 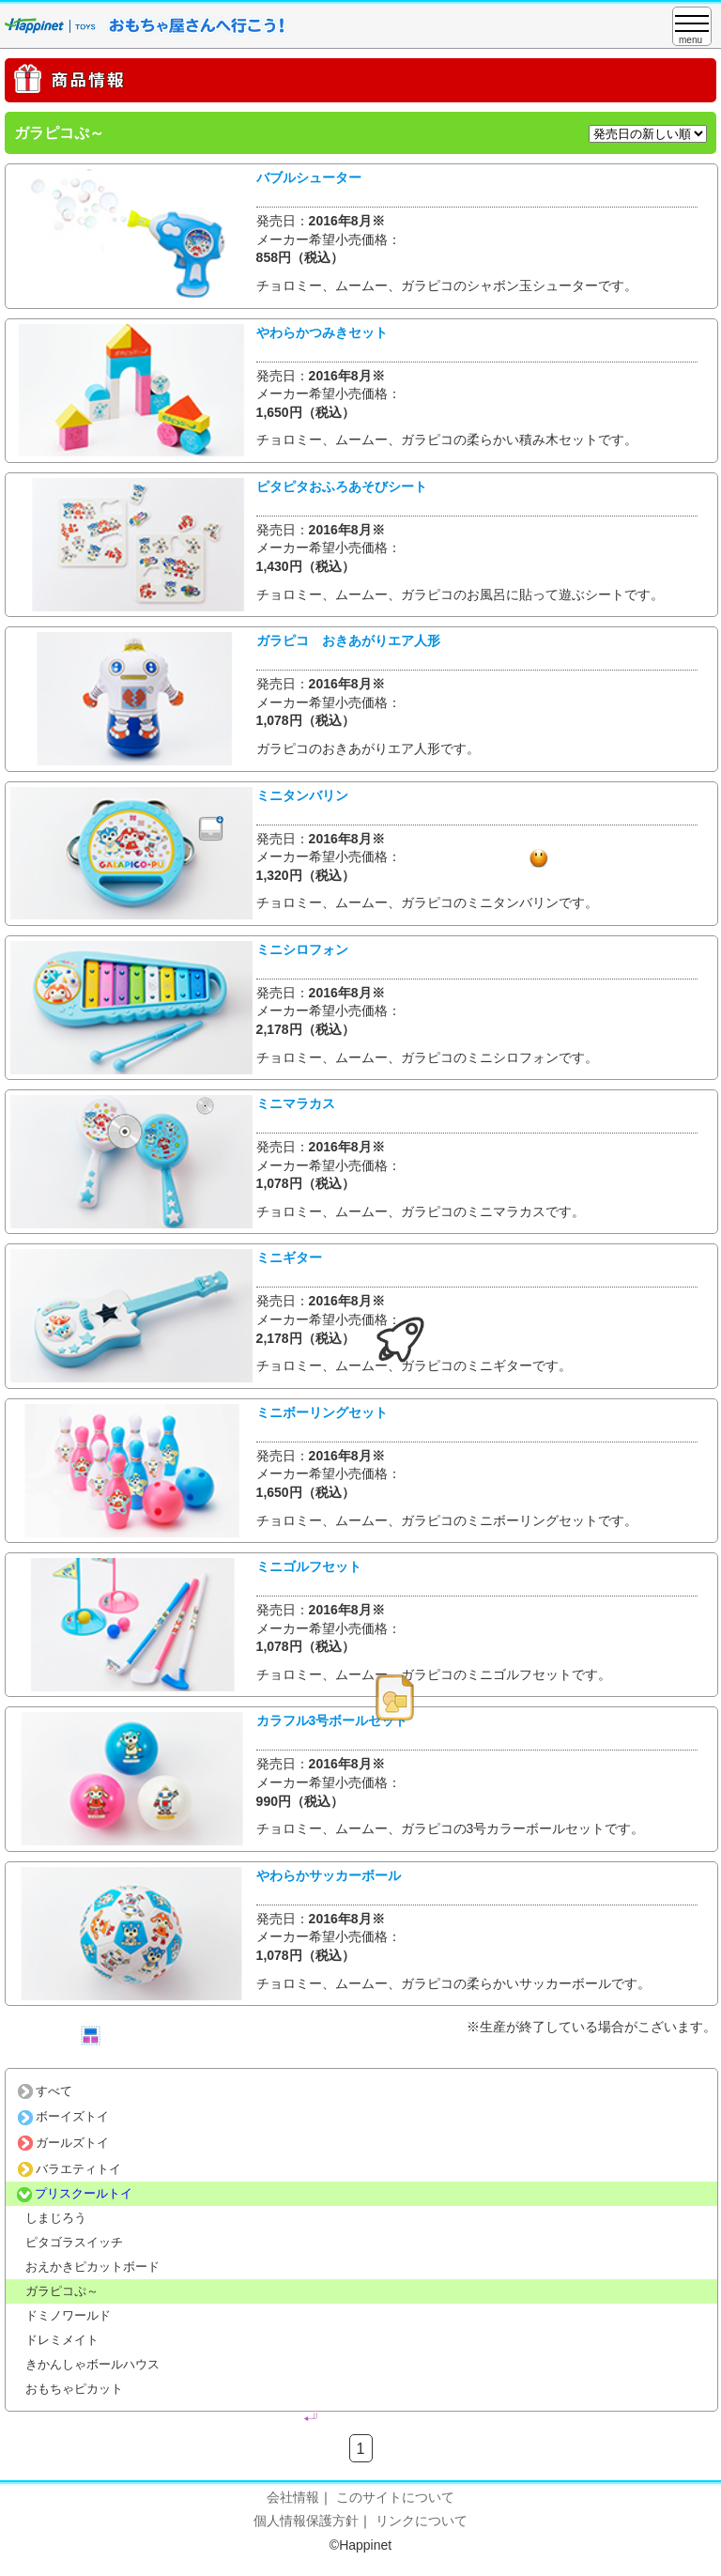 What do you see at coordinates (310, 2416) in the screenshot?
I see `reply to all recipients of an email` at bounding box center [310, 2416].